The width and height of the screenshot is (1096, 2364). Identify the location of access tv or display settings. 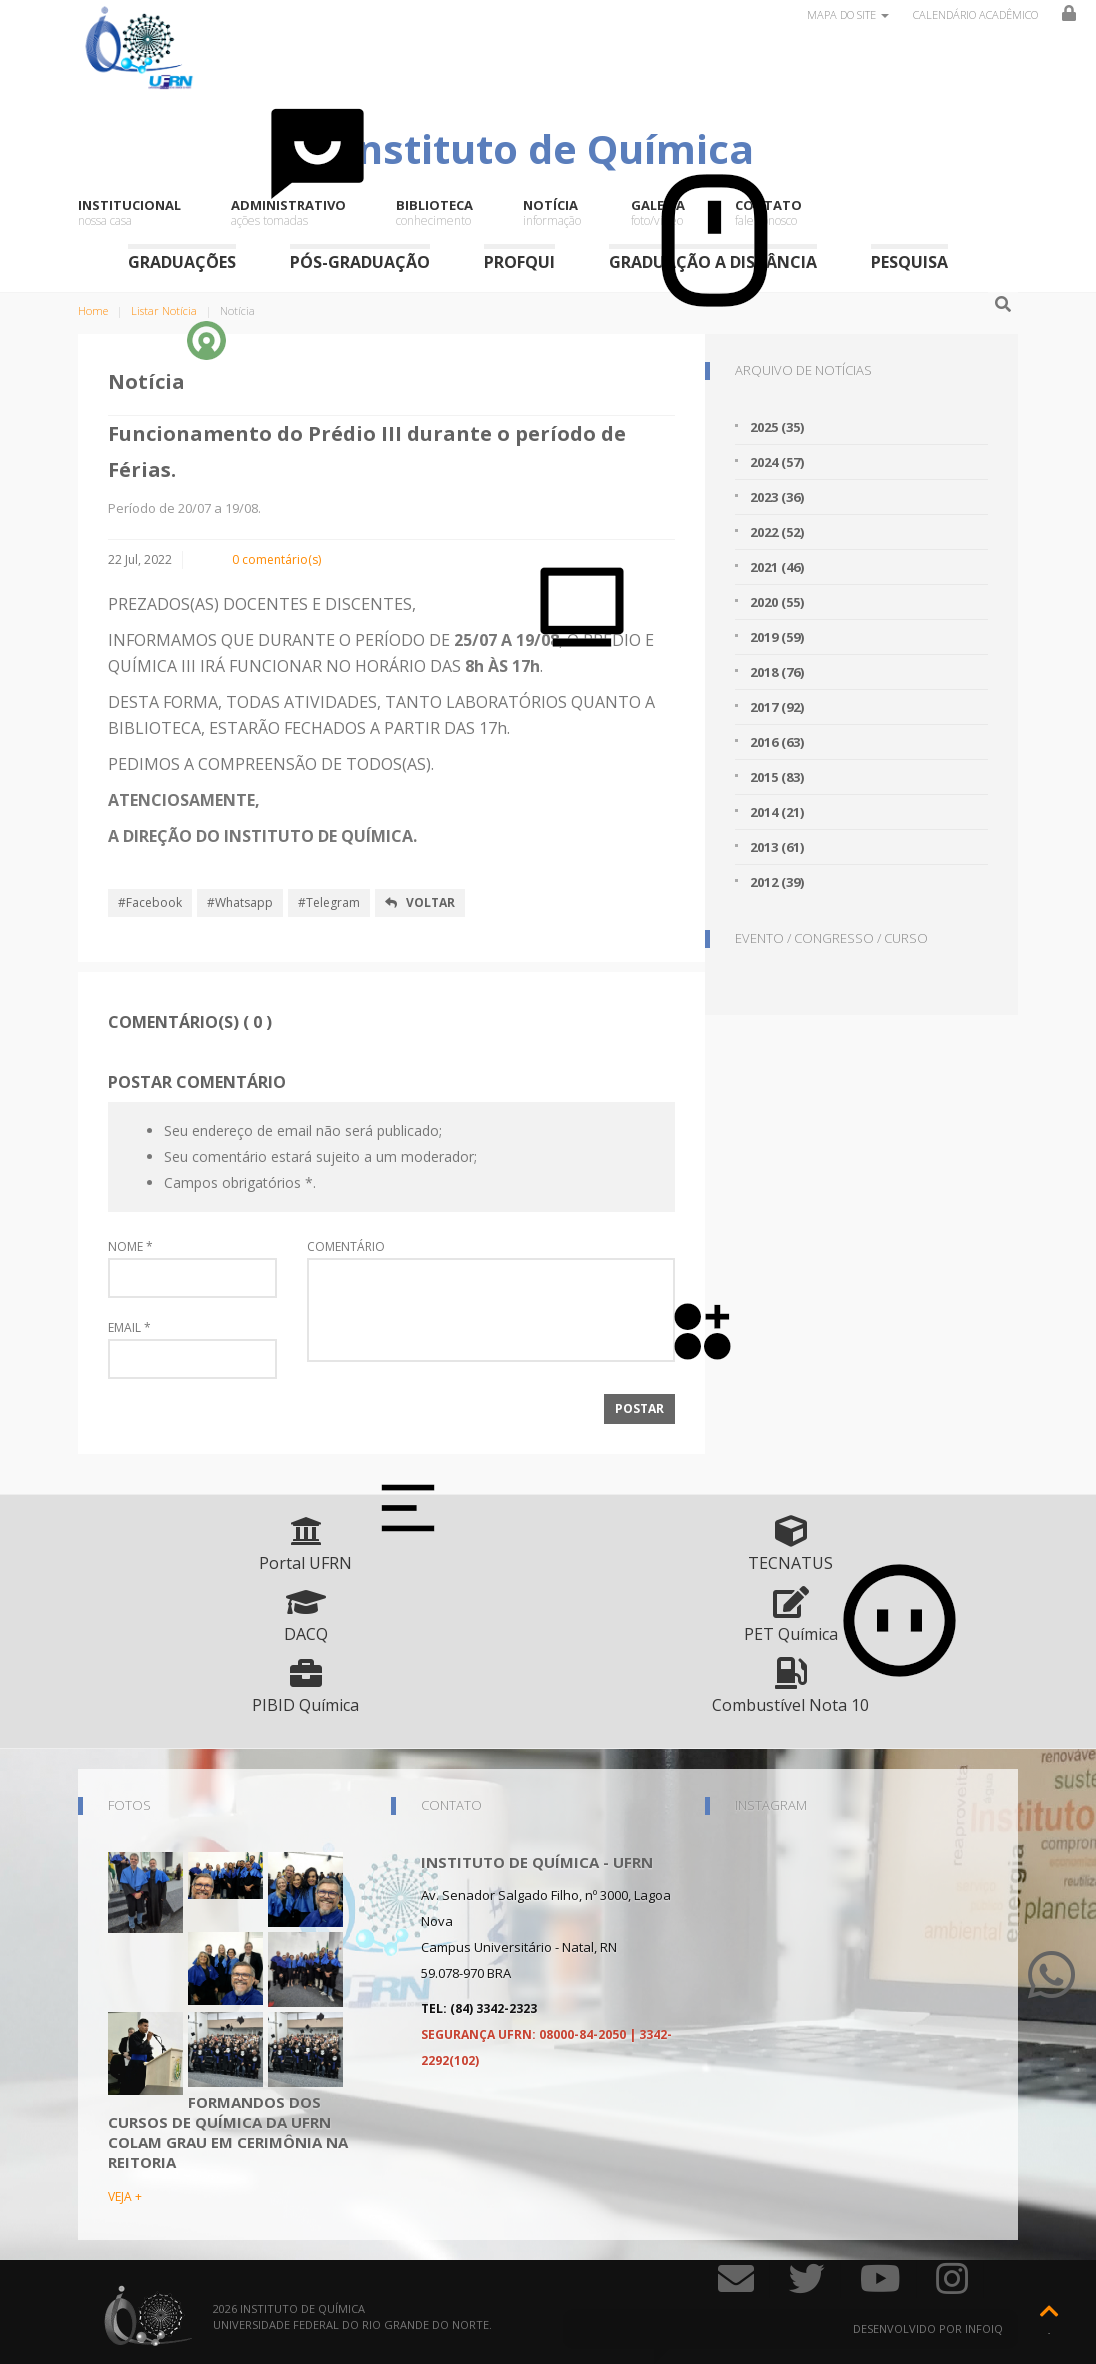
(582, 605).